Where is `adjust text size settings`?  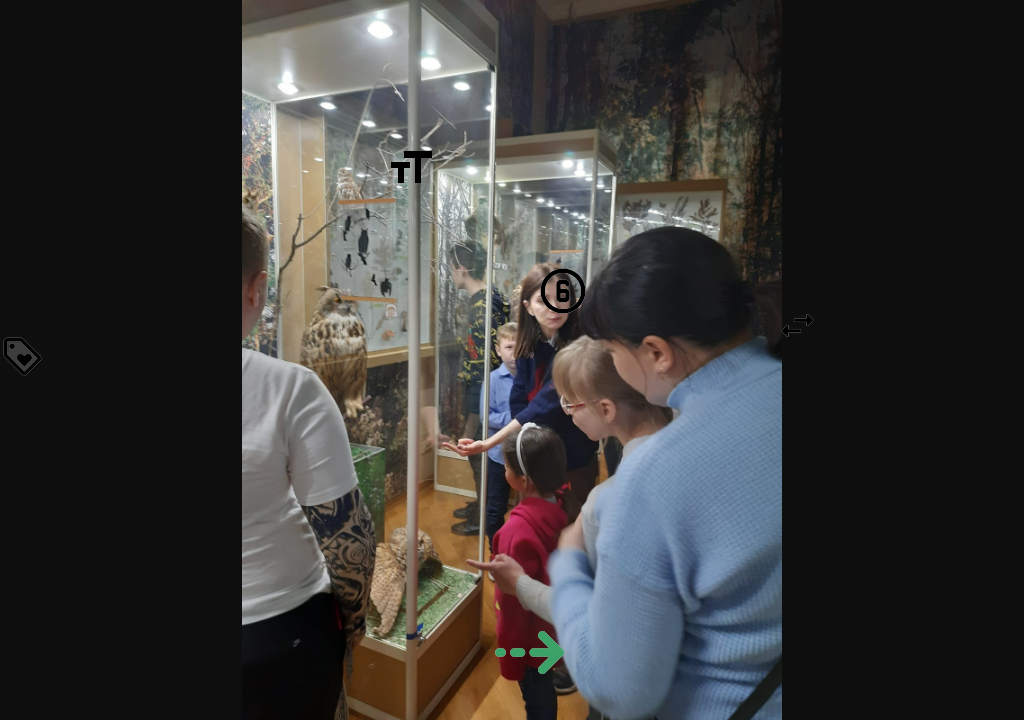
adjust text size settings is located at coordinates (410, 168).